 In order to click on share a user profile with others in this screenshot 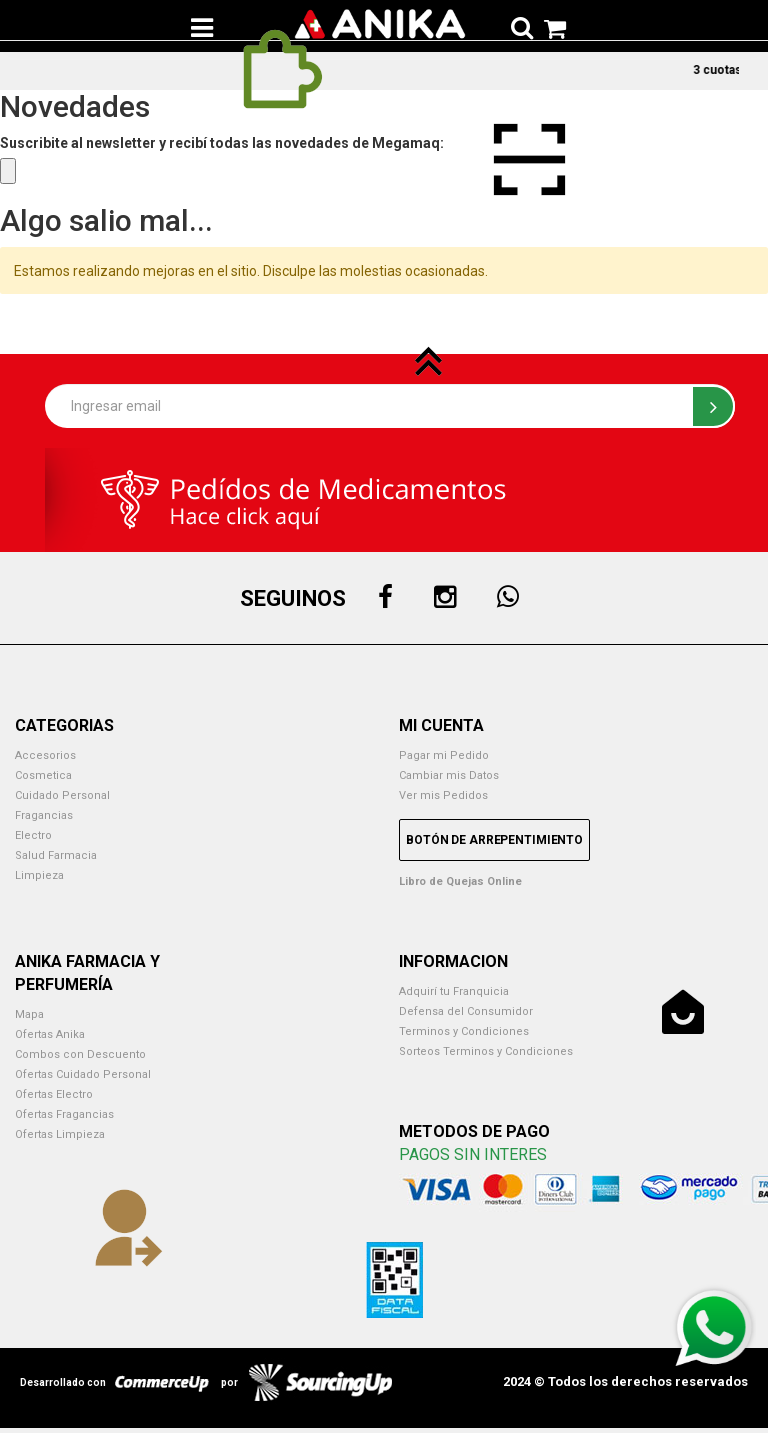, I will do `click(124, 1229)`.